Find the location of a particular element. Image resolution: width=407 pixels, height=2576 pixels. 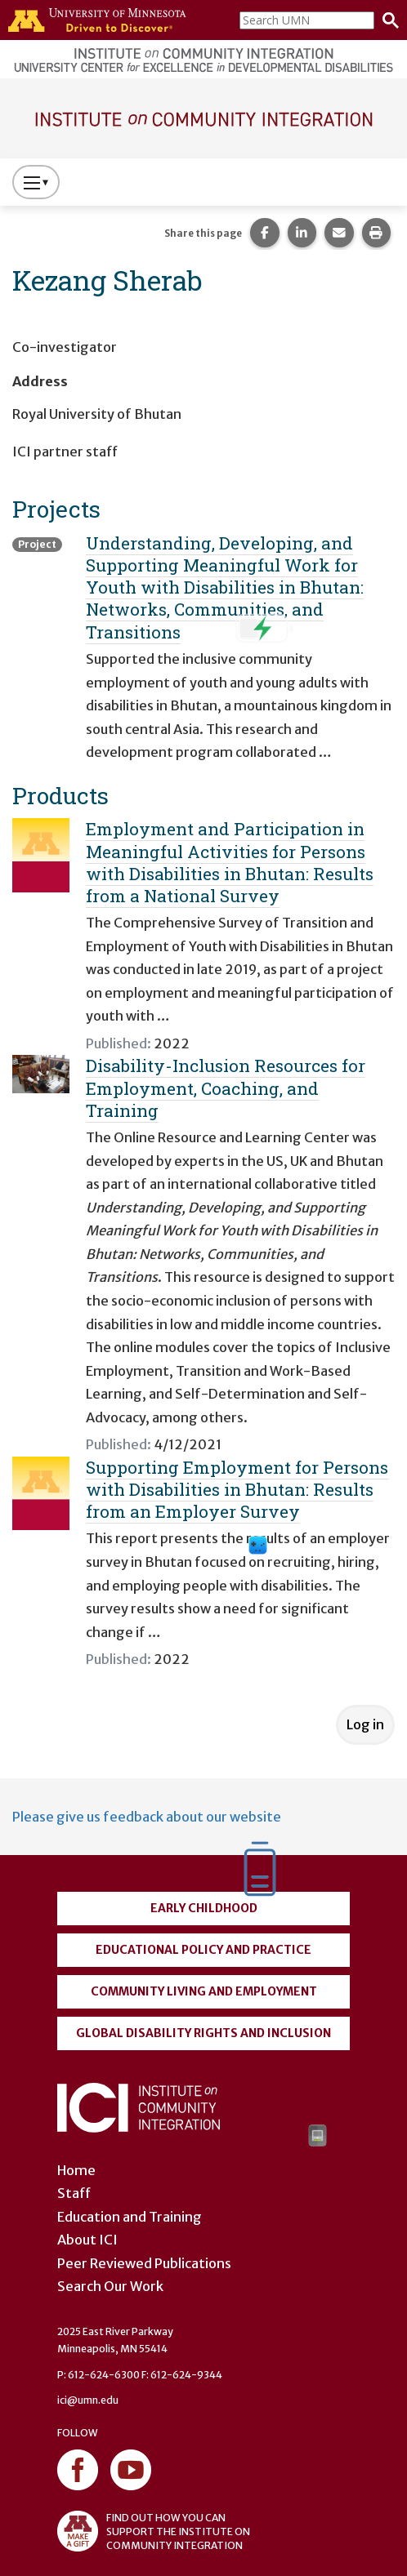

launch mgba game boy advance emulator is located at coordinates (257, 1545).